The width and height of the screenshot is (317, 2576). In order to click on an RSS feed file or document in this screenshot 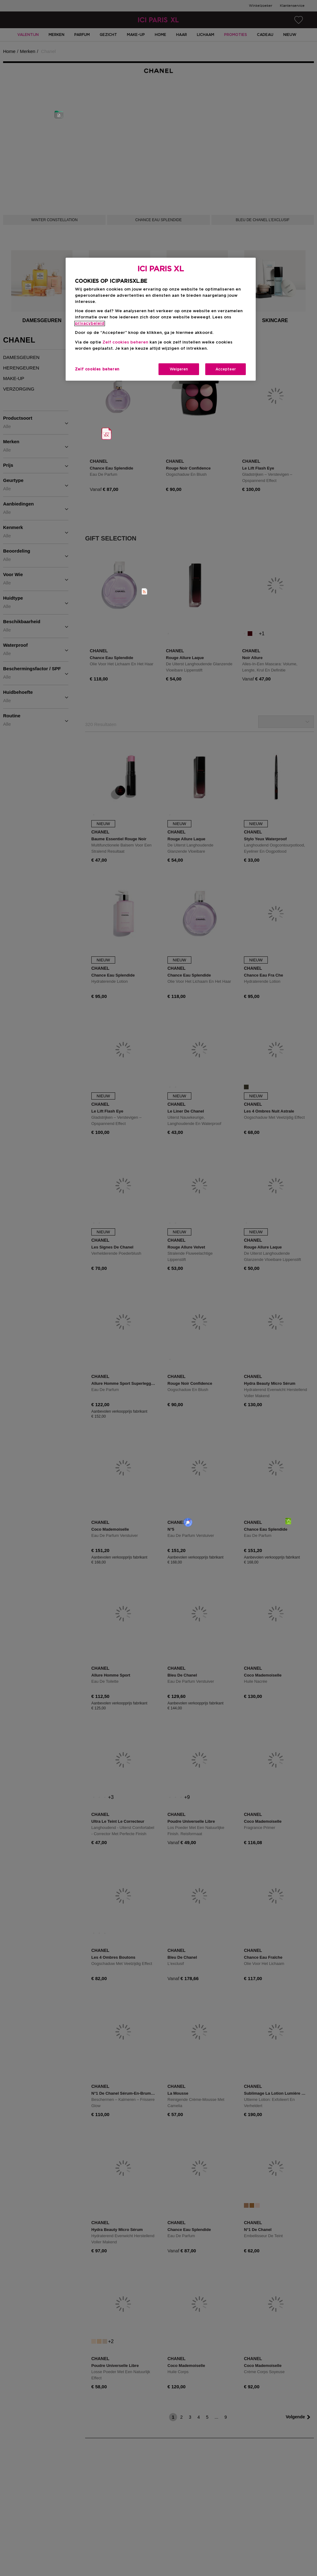, I will do `click(144, 591)`.